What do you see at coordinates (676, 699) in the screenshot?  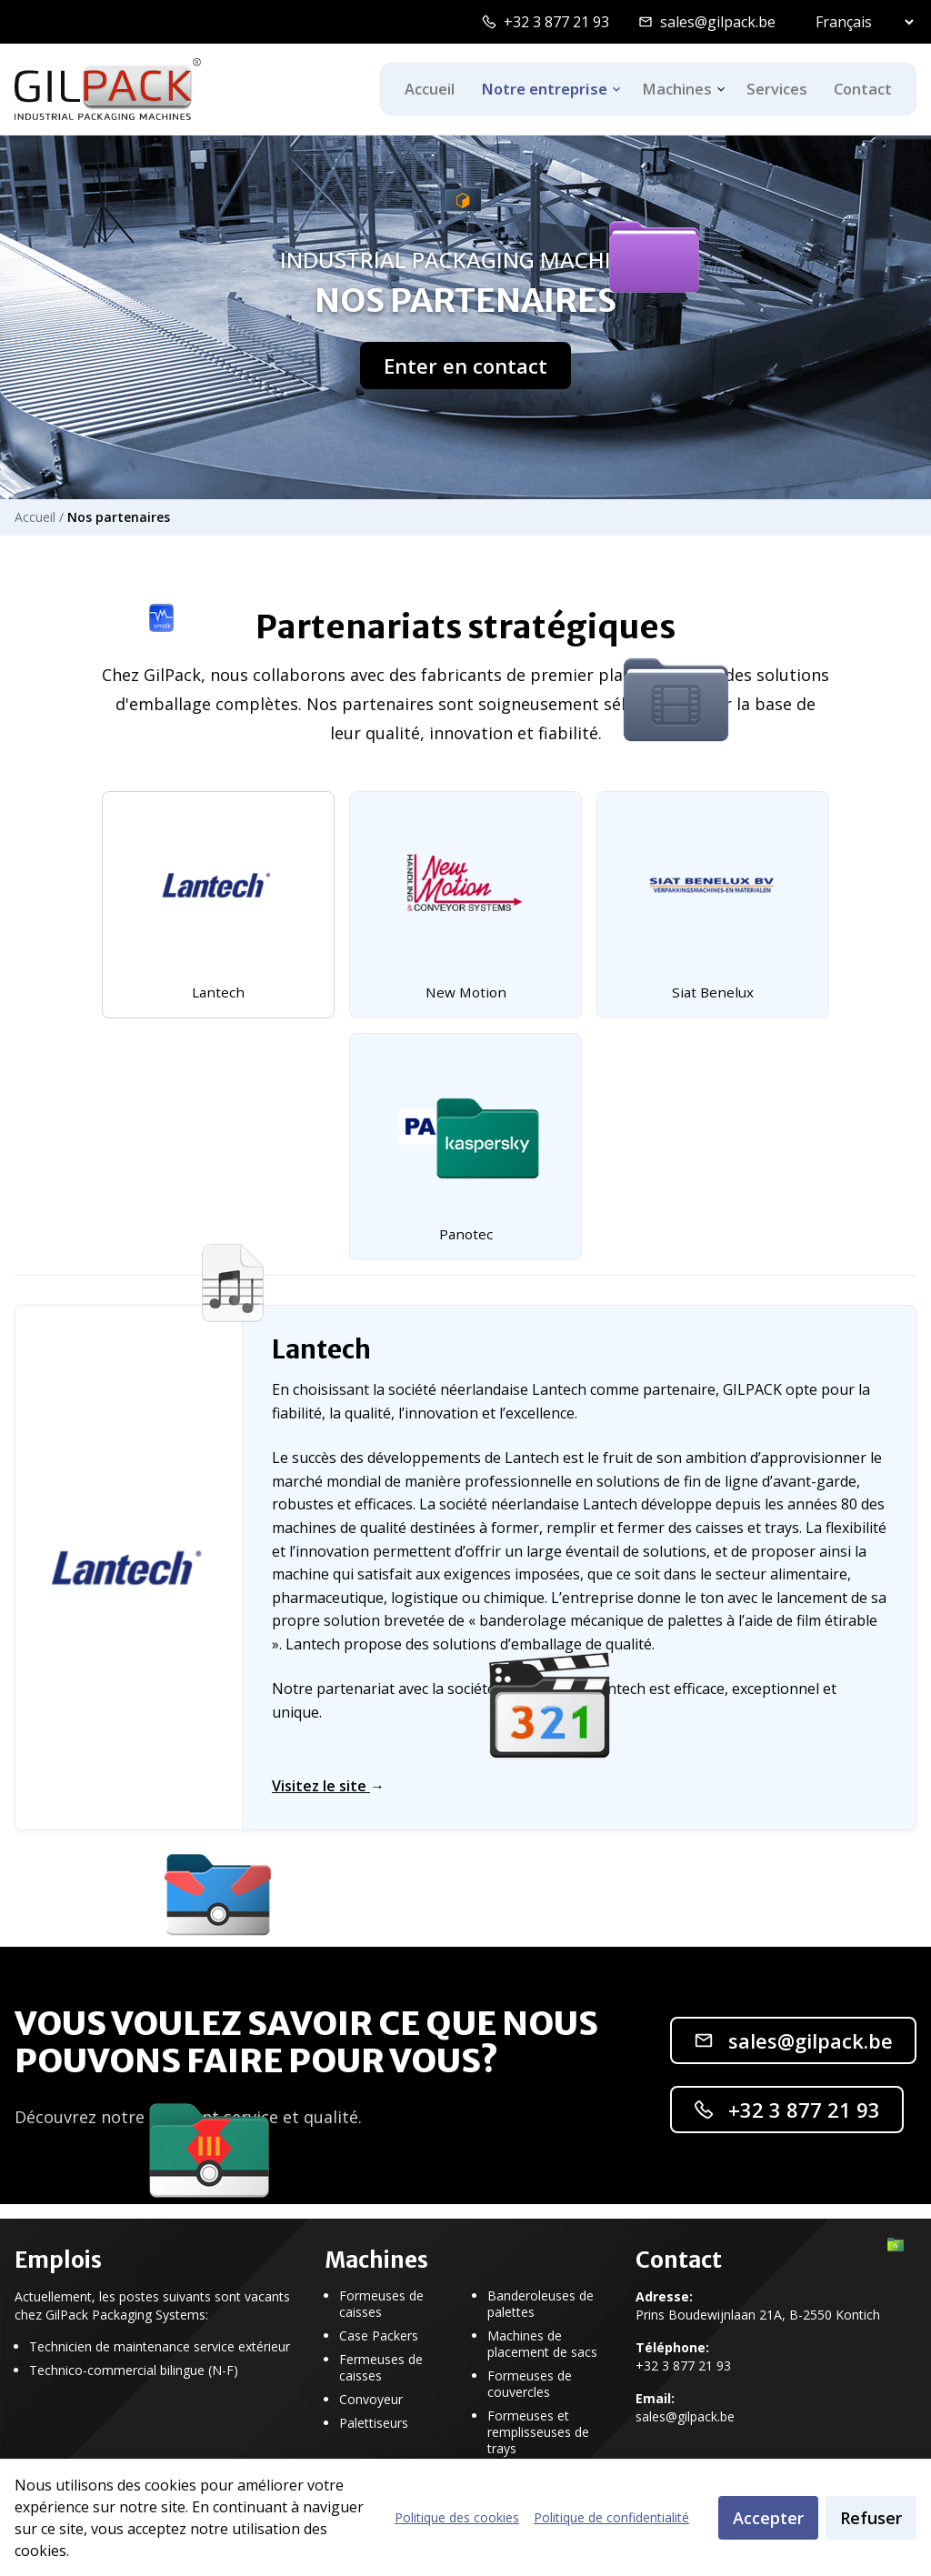 I see `open your videos folder` at bounding box center [676, 699].